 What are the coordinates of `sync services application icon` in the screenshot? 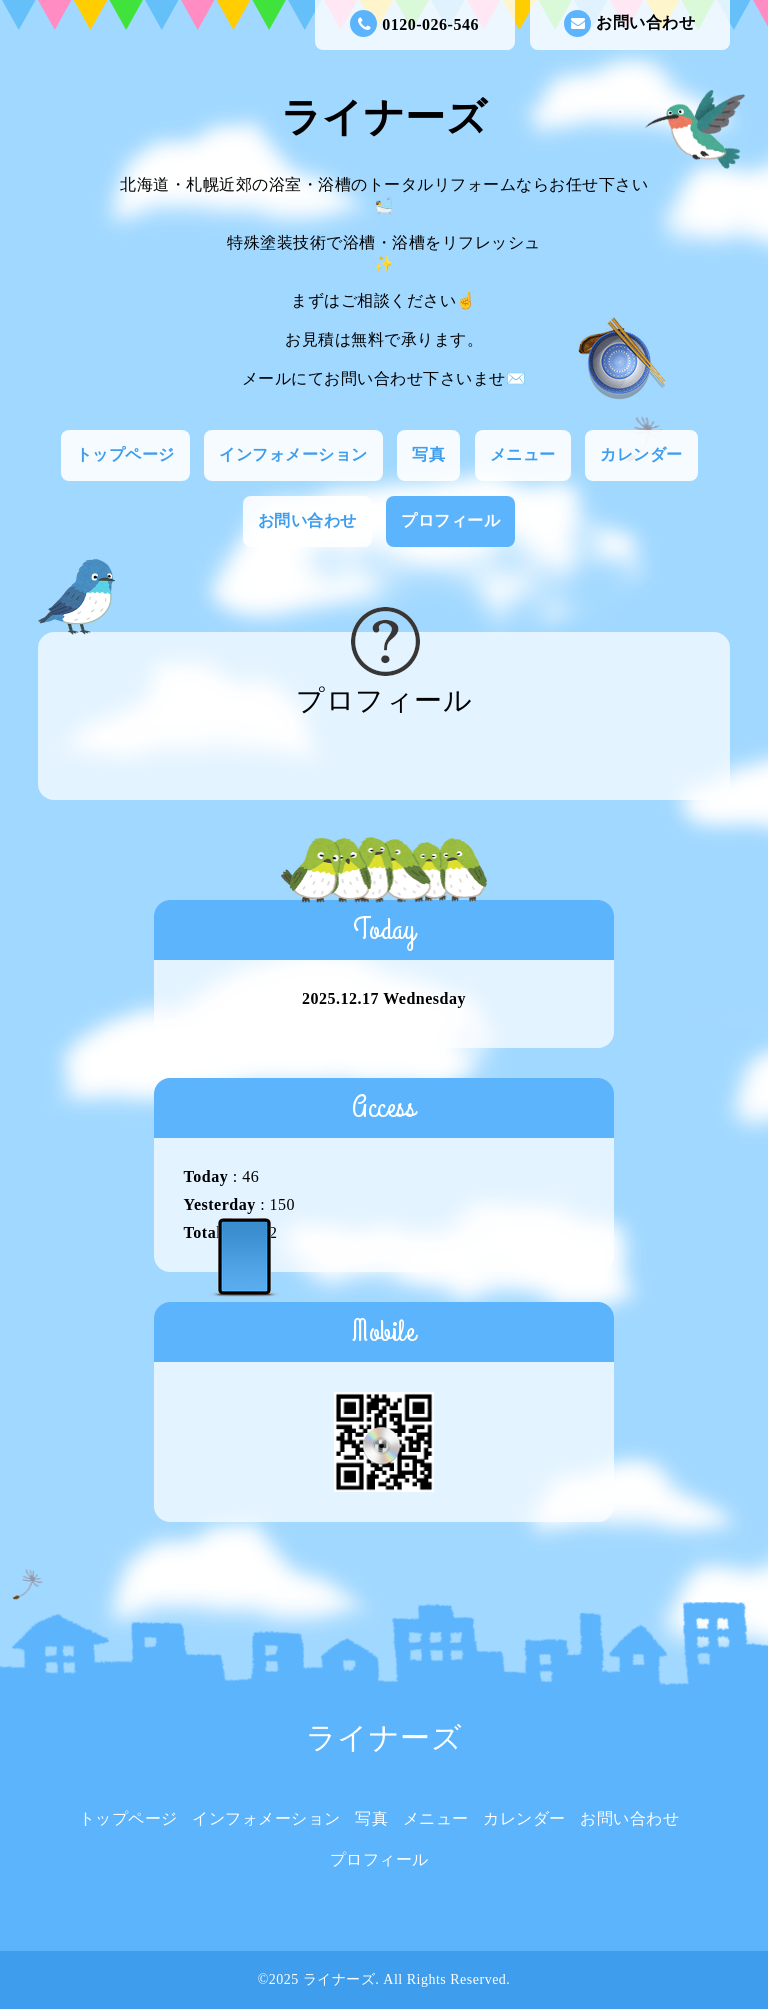 It's located at (622, 357).